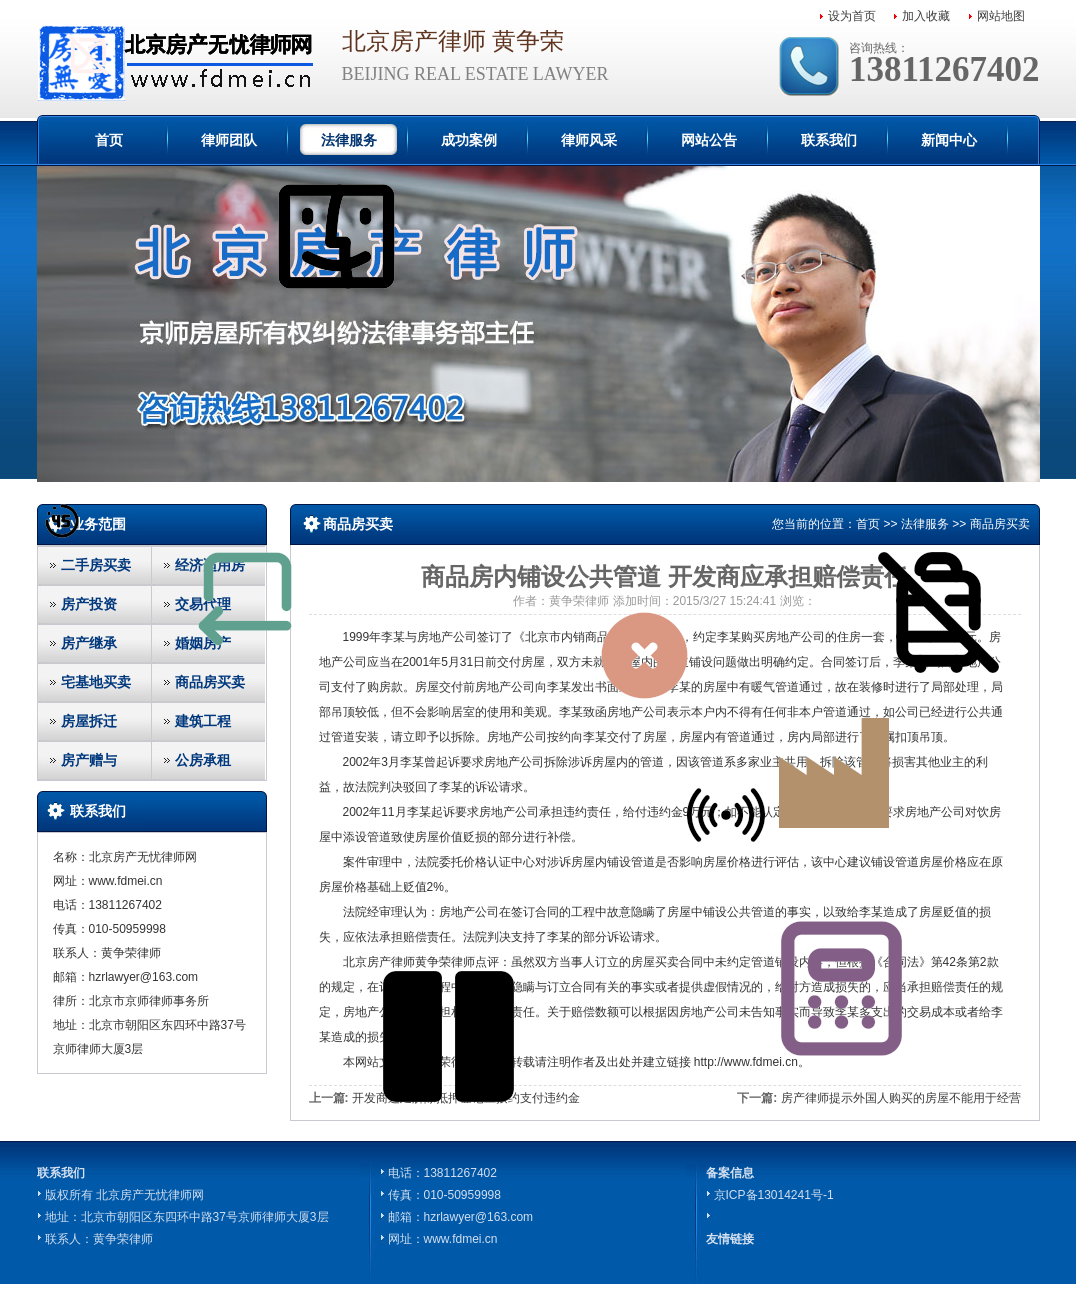  I want to click on open the calculator app, so click(841, 988).